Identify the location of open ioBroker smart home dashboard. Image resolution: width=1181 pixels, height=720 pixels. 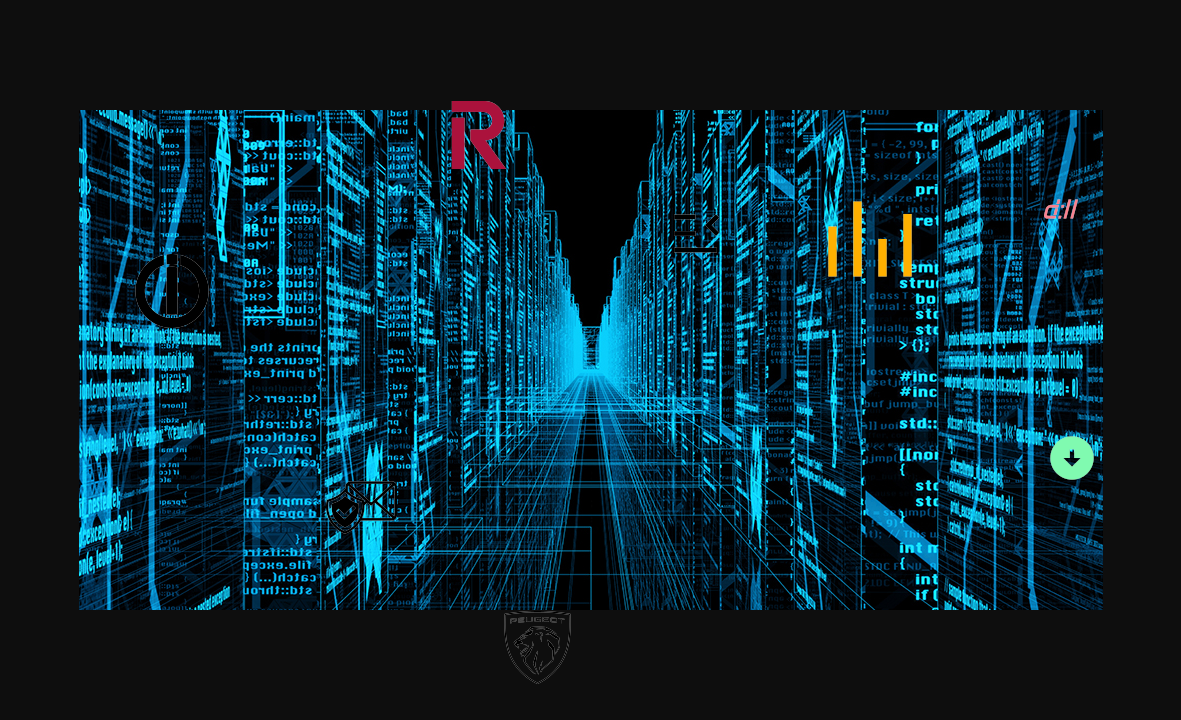
(172, 291).